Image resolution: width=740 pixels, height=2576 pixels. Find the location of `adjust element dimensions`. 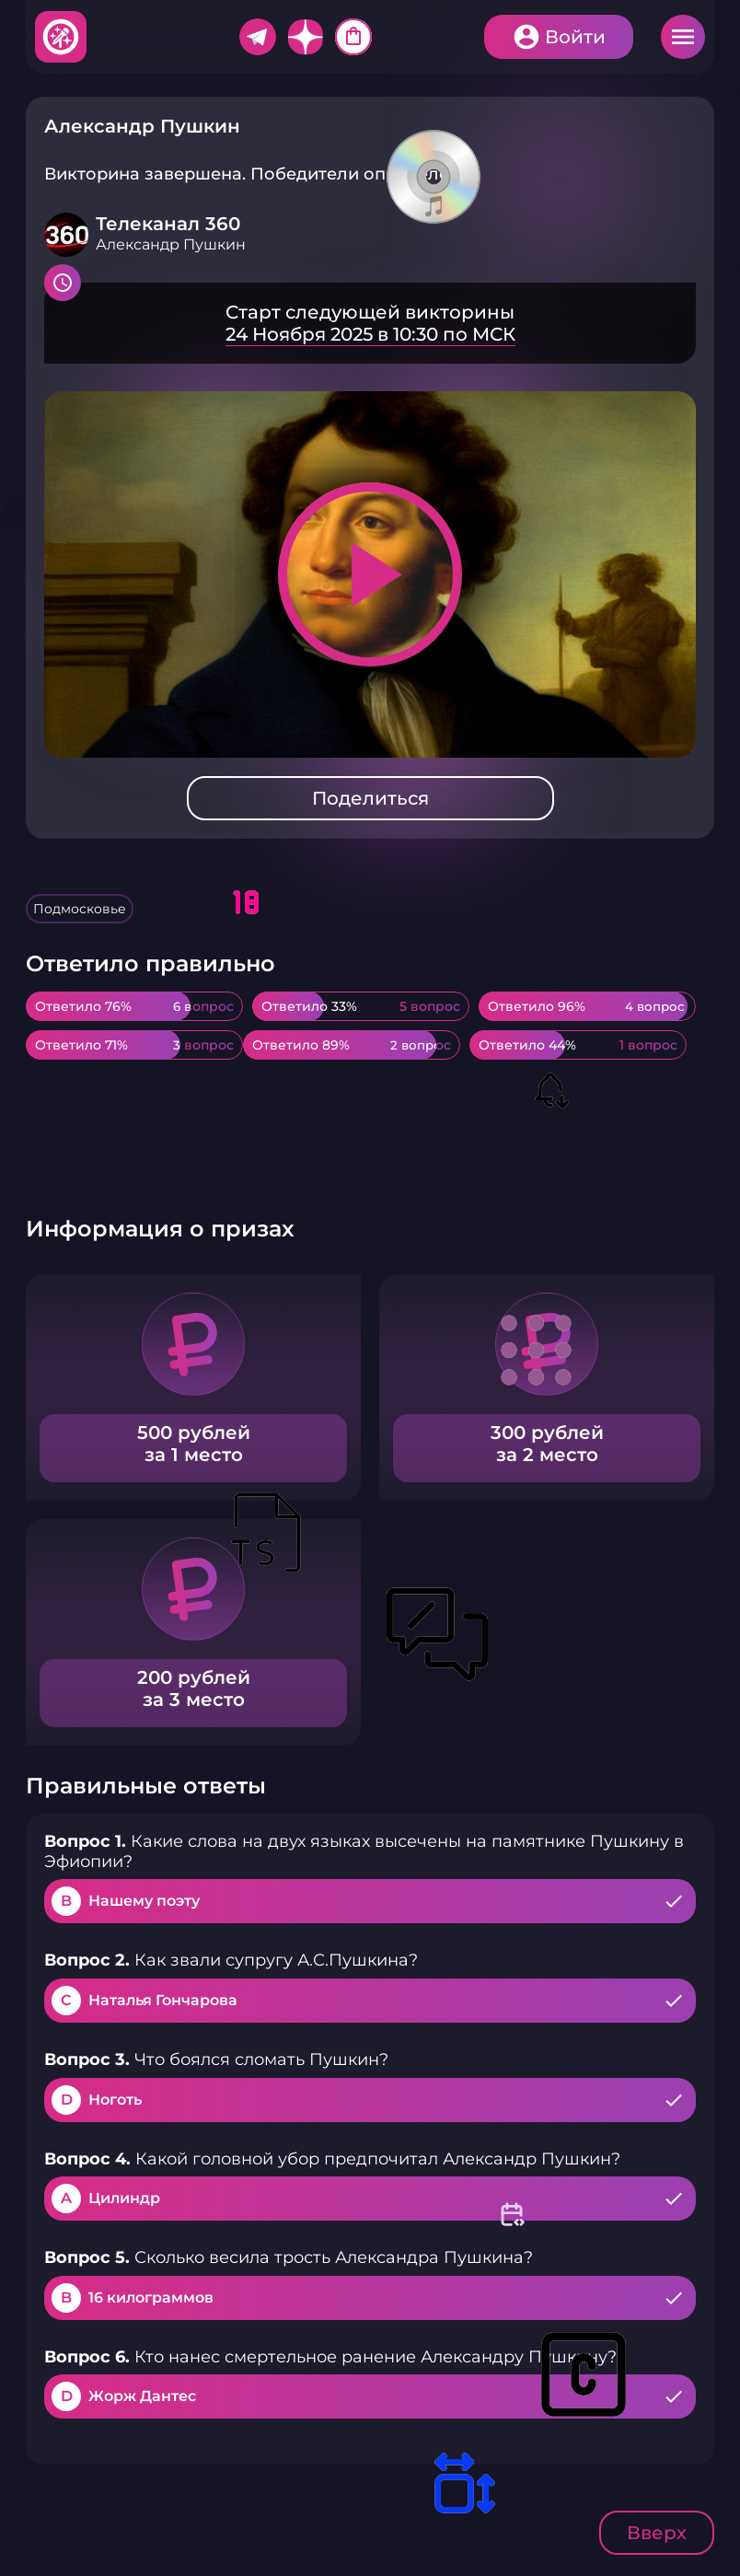

adjust element dimensions is located at coordinates (465, 2483).